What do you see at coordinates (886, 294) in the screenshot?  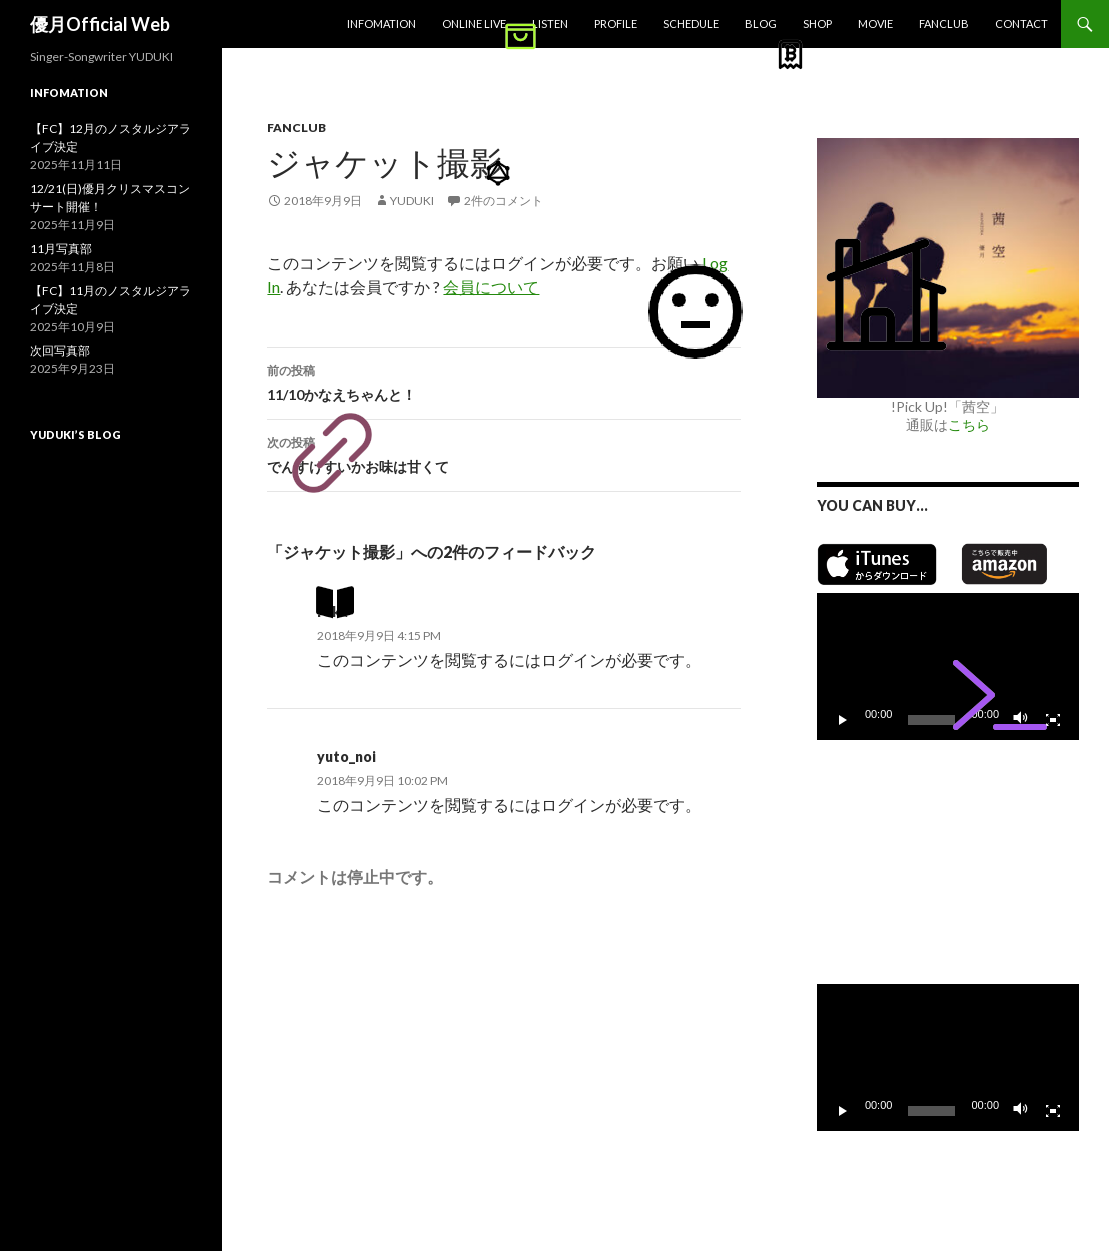 I see `navigate to home screen` at bounding box center [886, 294].